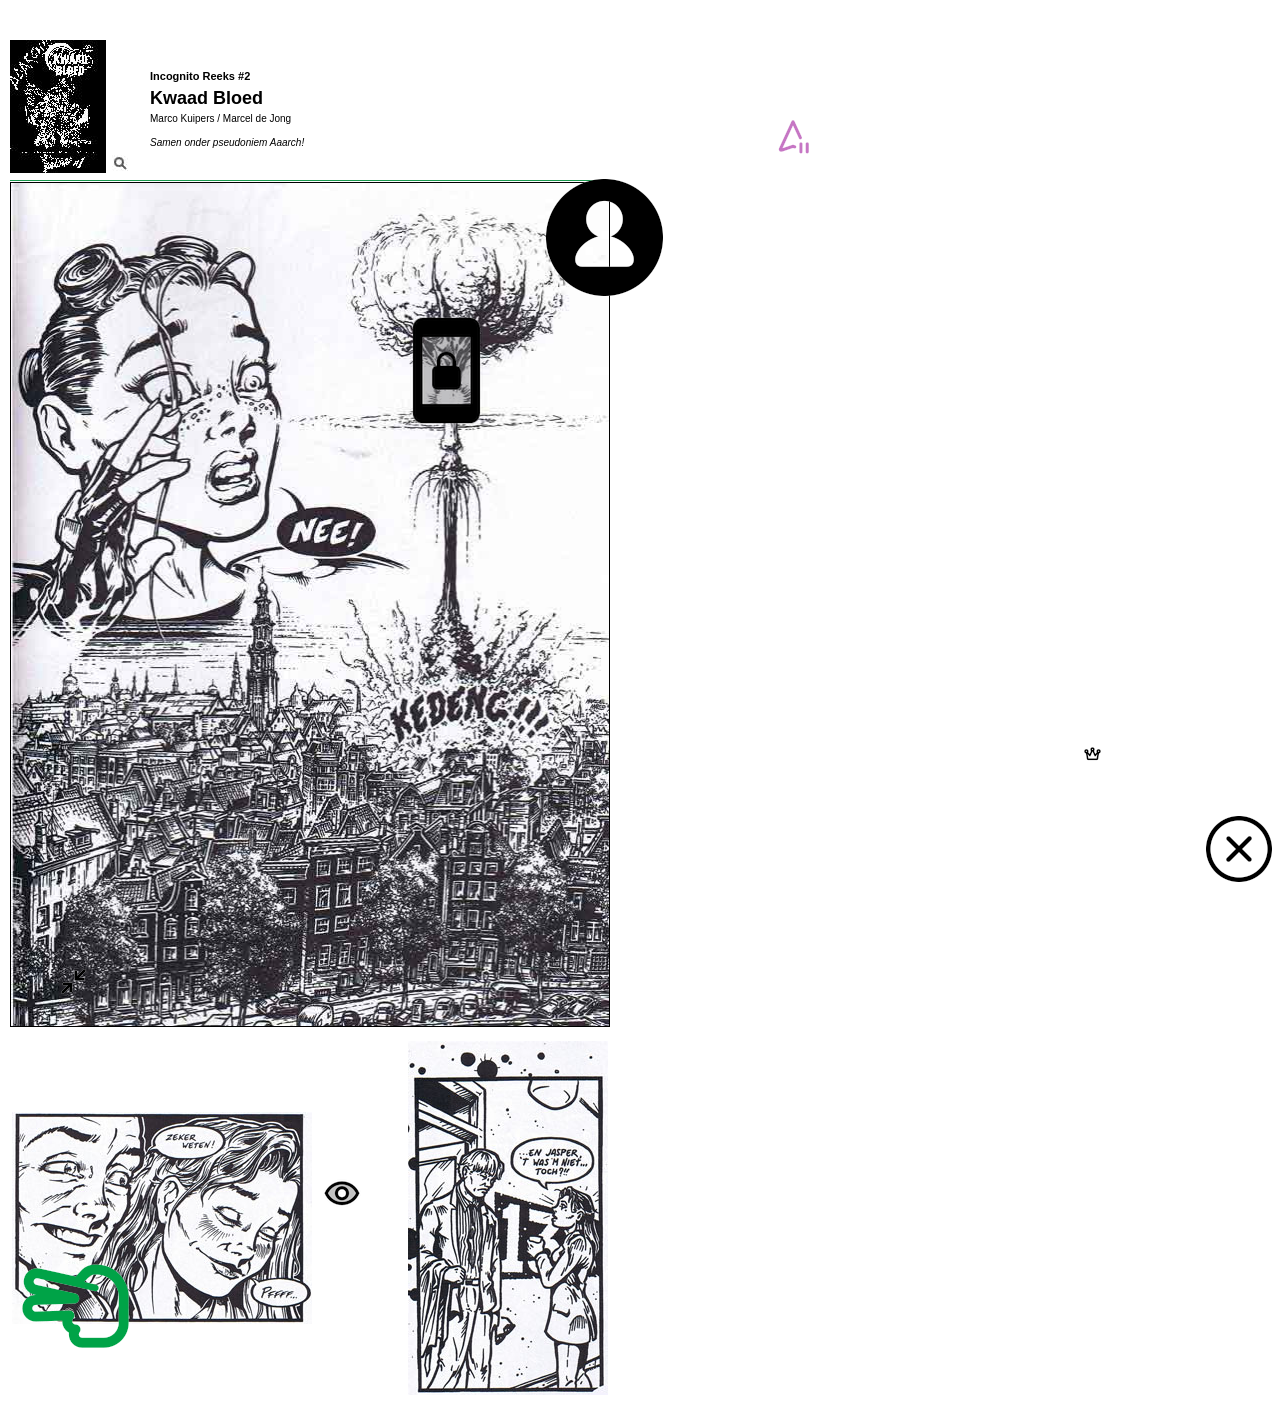 This screenshot has height=1409, width=1280. What do you see at coordinates (1239, 849) in the screenshot?
I see `close or dismiss a dialog` at bounding box center [1239, 849].